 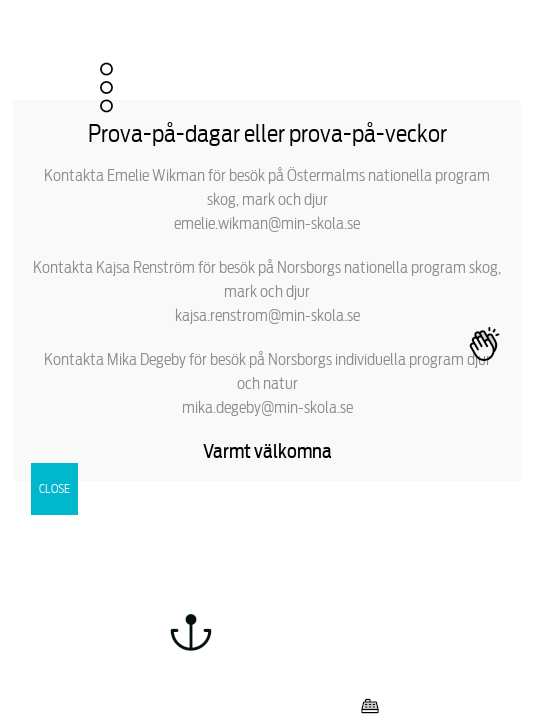 What do you see at coordinates (370, 707) in the screenshot?
I see `access point of sale or checkout` at bounding box center [370, 707].